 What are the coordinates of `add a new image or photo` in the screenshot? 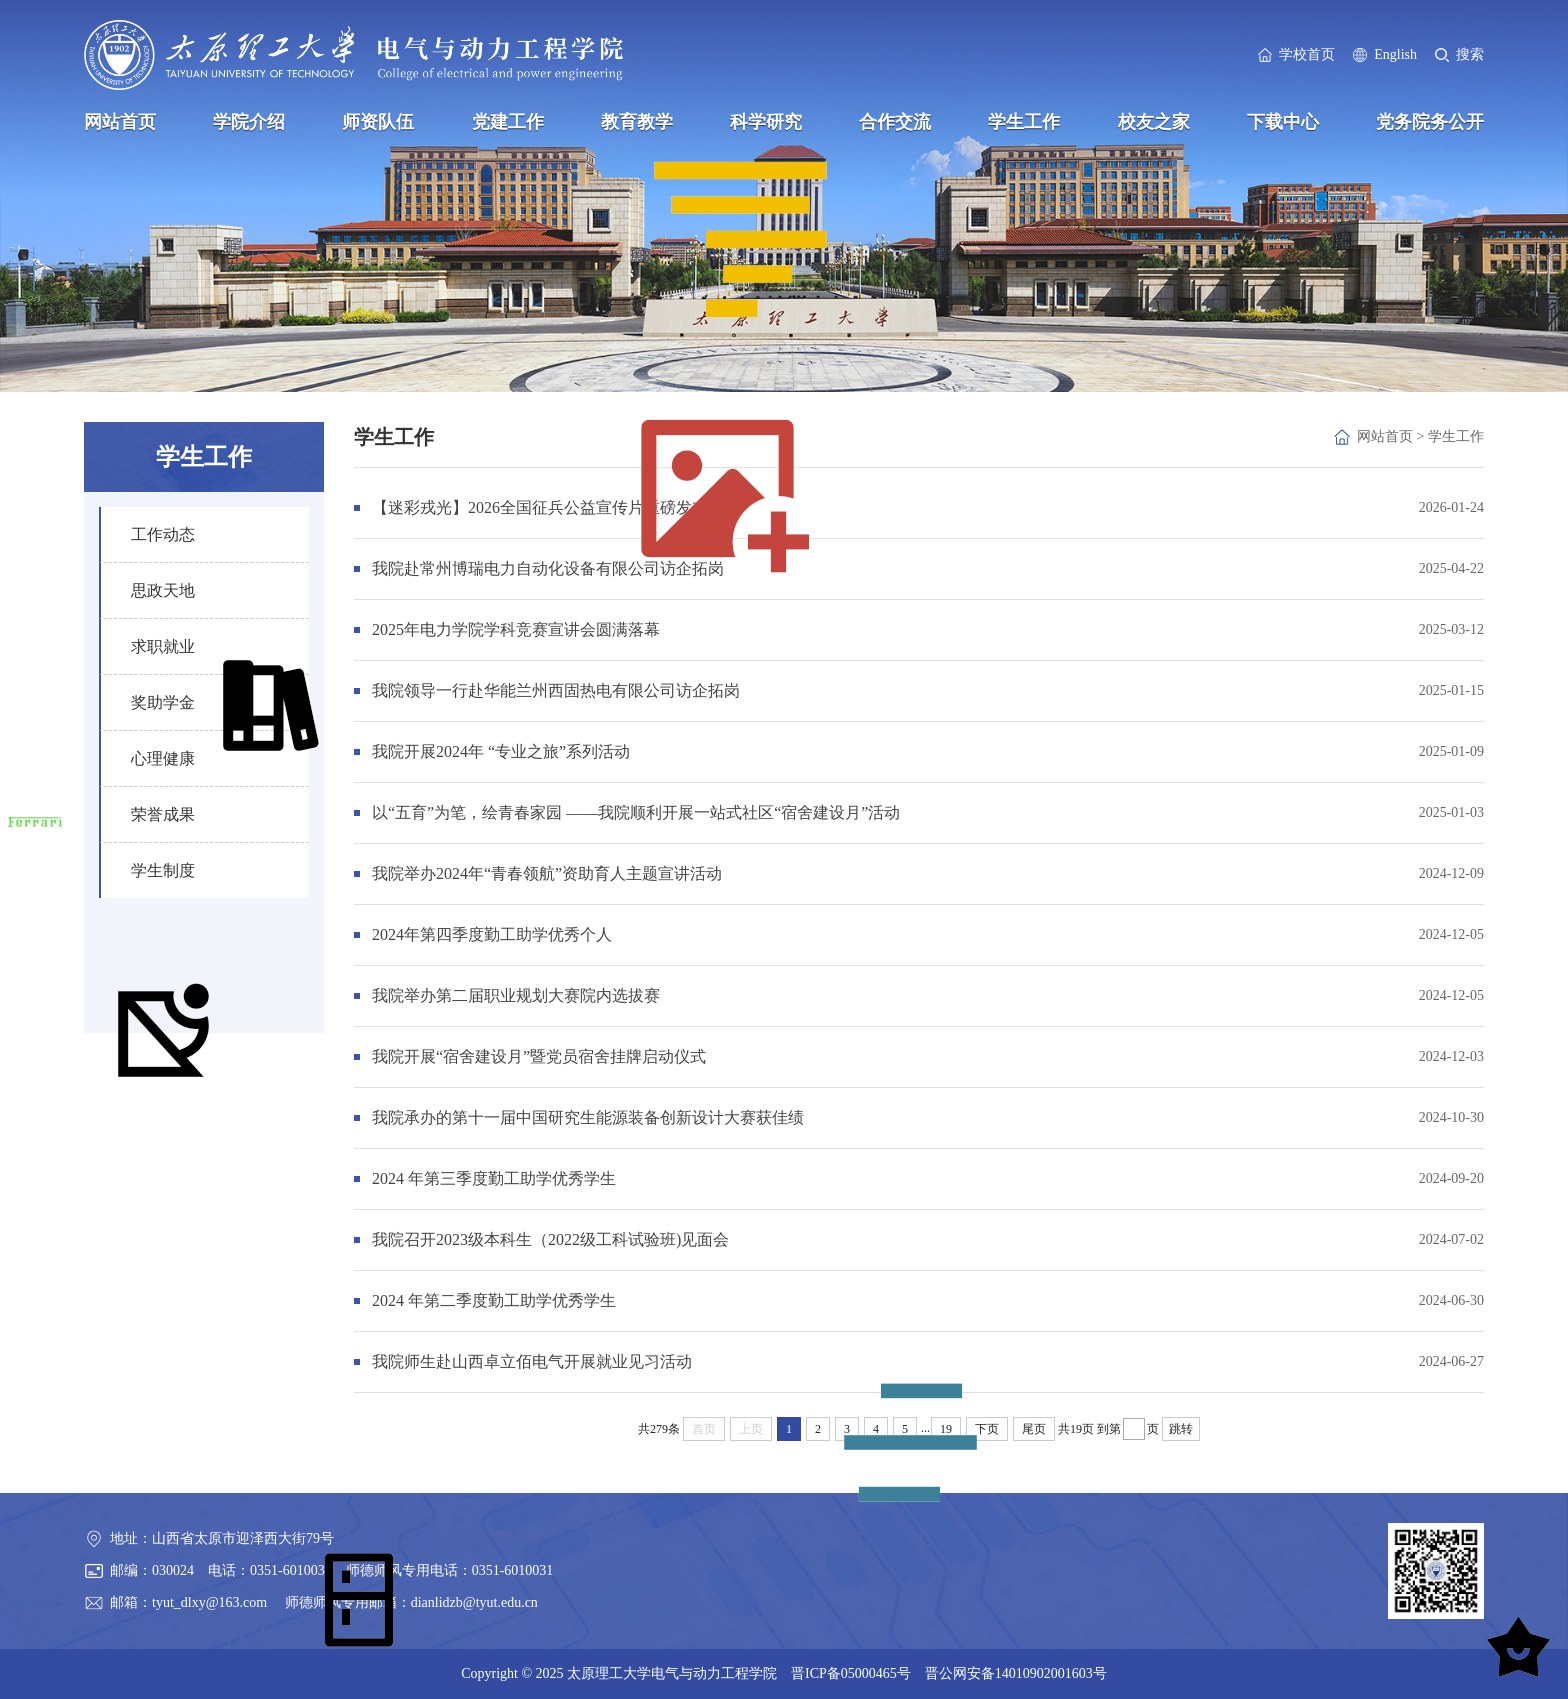 It's located at (717, 488).